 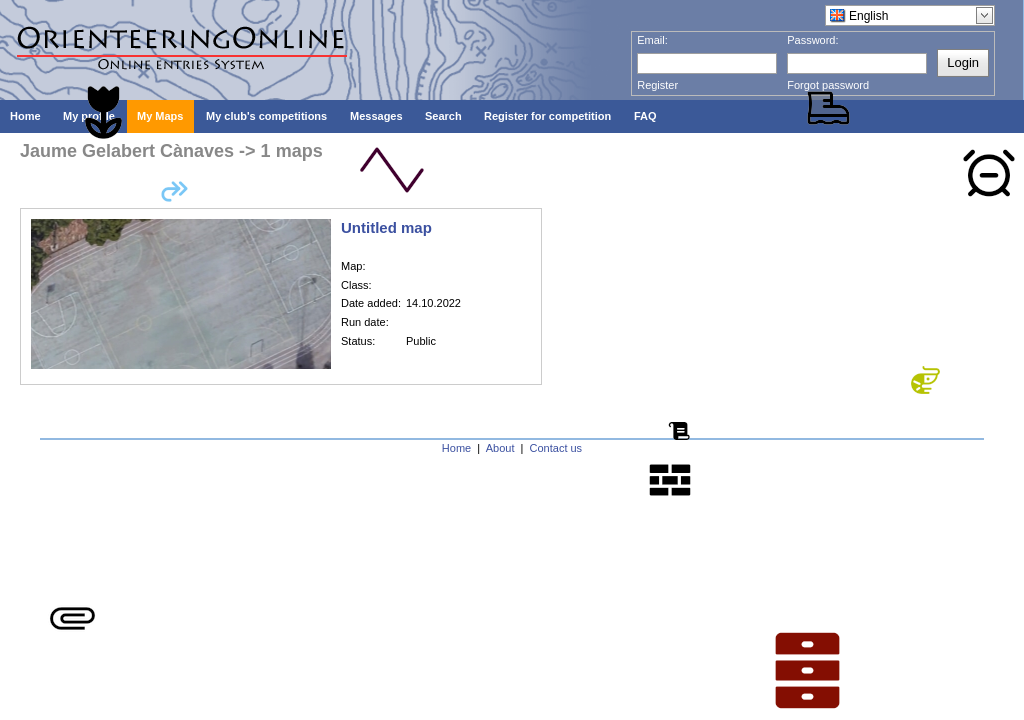 What do you see at coordinates (103, 112) in the screenshot?
I see `enable macro or close-up camera mode` at bounding box center [103, 112].